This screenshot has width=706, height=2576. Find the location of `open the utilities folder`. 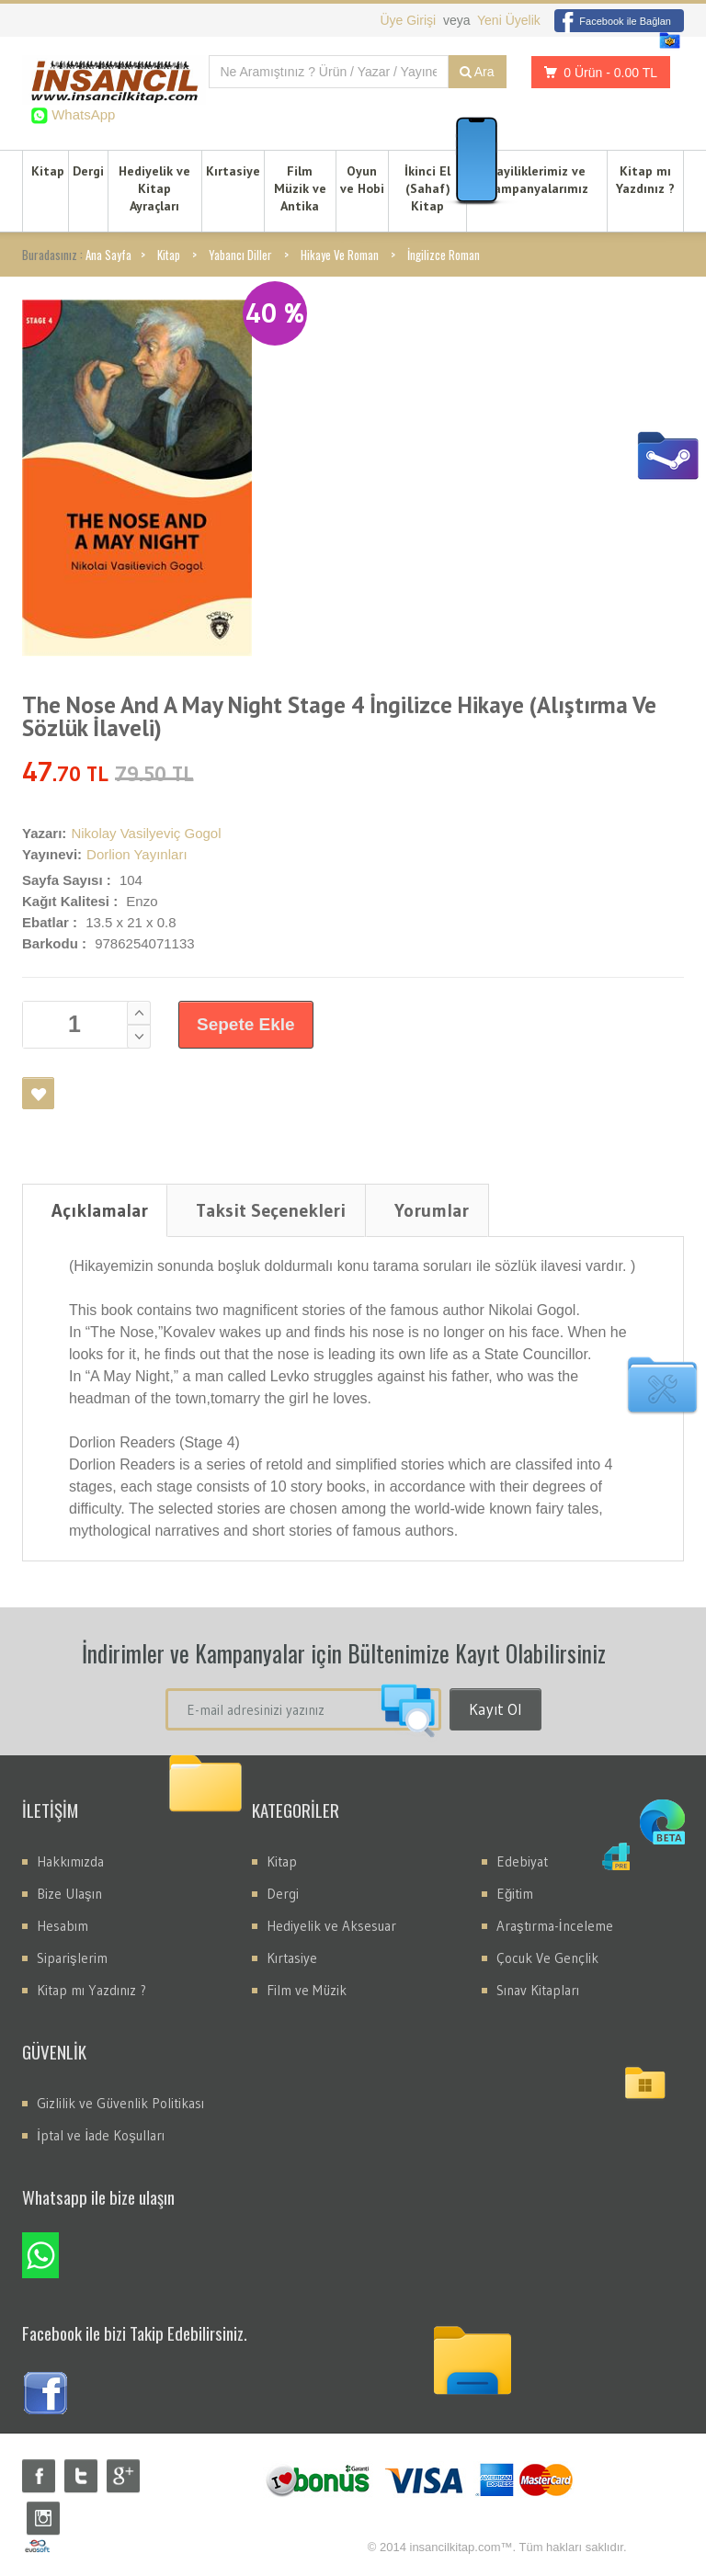

open the utilities folder is located at coordinates (662, 1384).